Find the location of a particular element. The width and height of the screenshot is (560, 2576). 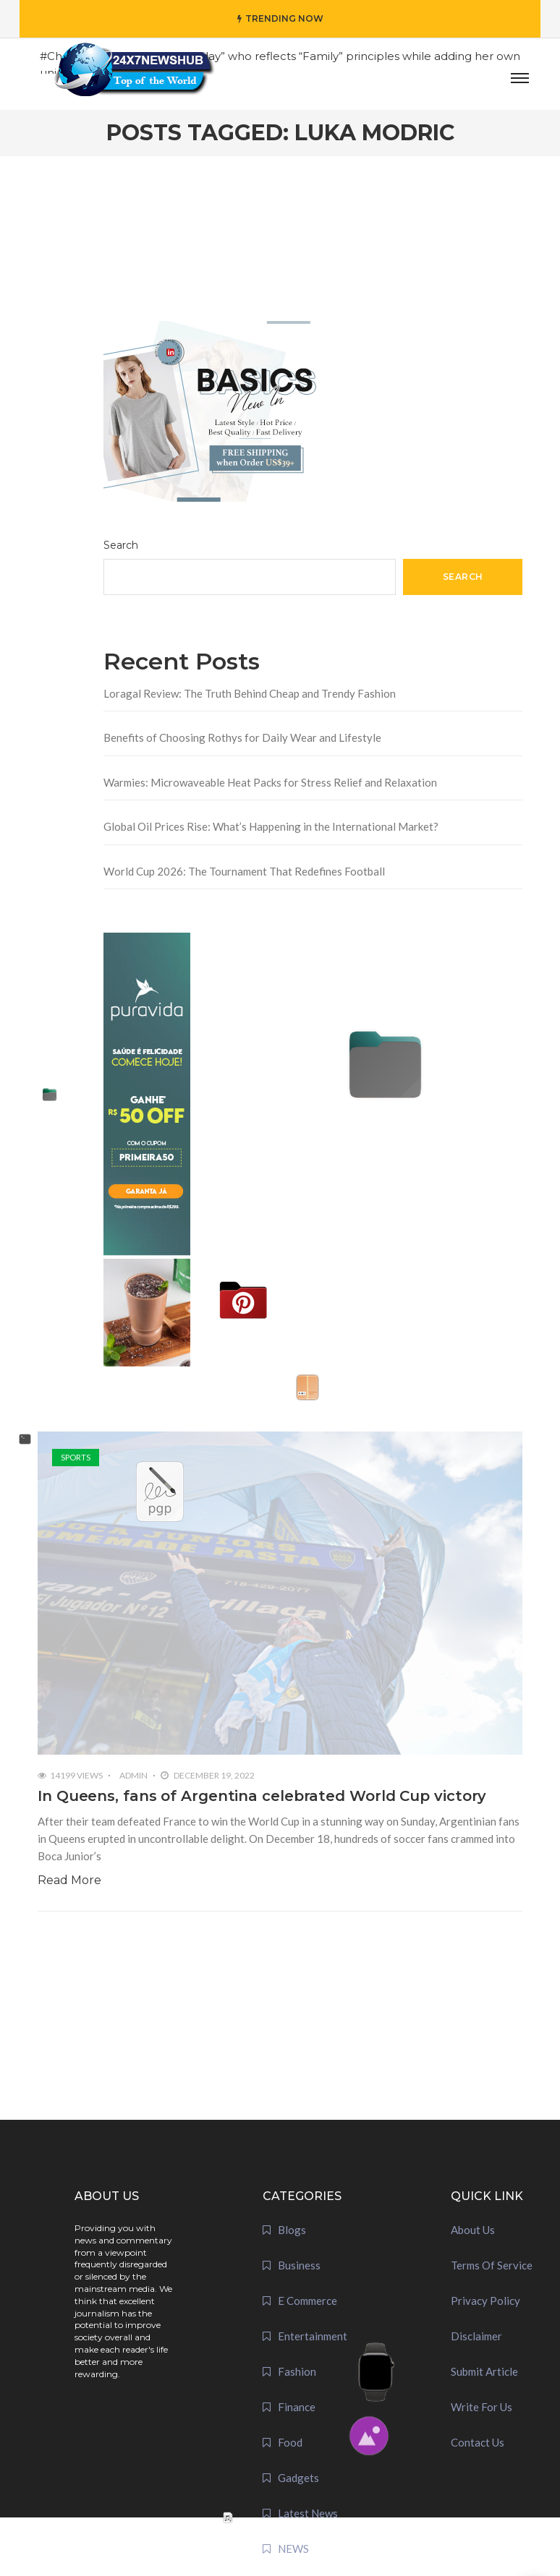

apple watch series 10 device icon is located at coordinates (376, 2372).